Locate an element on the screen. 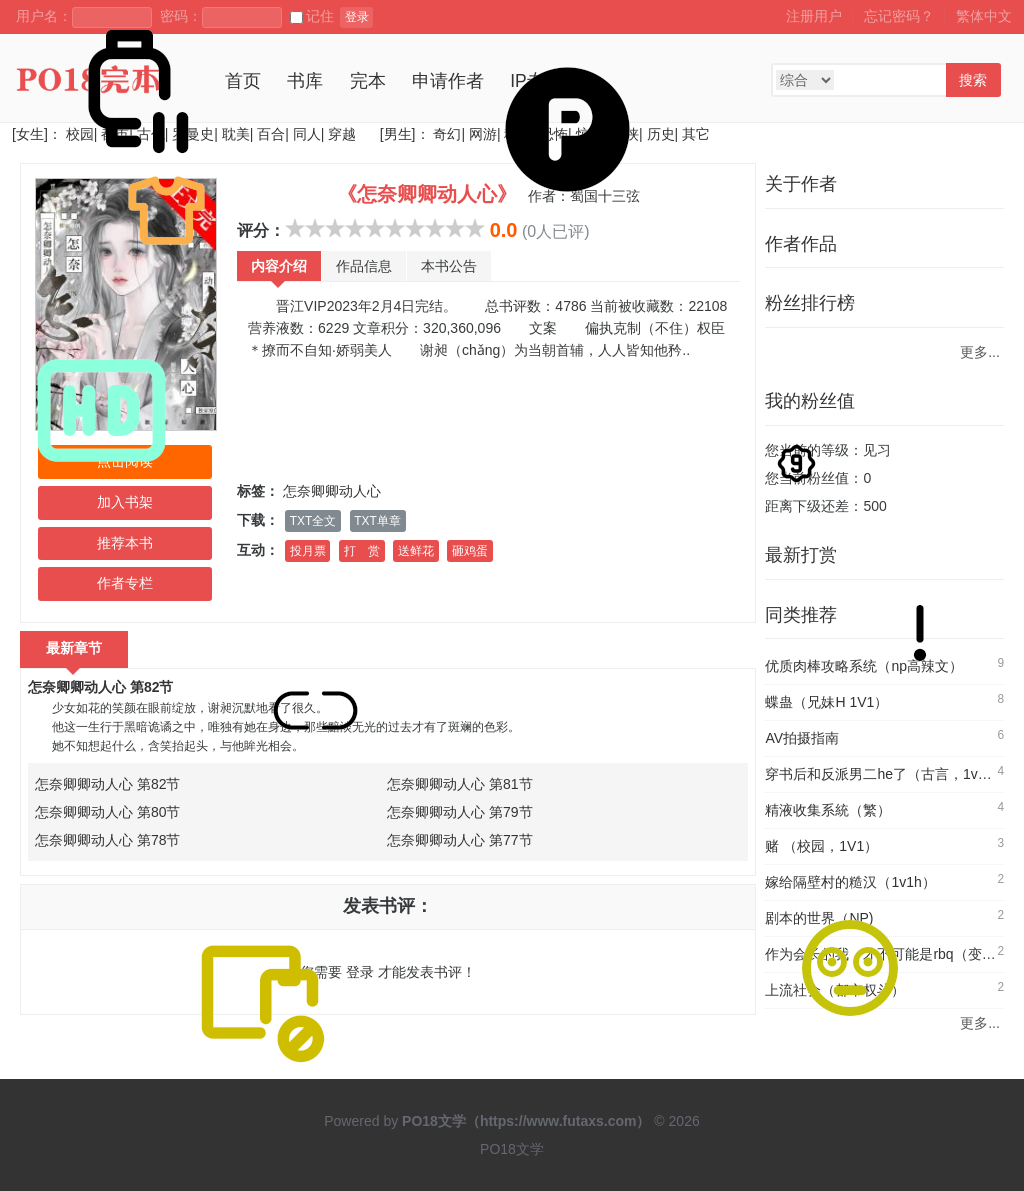 The width and height of the screenshot is (1024, 1191). pause activity tracking on smartwatch is located at coordinates (129, 88).